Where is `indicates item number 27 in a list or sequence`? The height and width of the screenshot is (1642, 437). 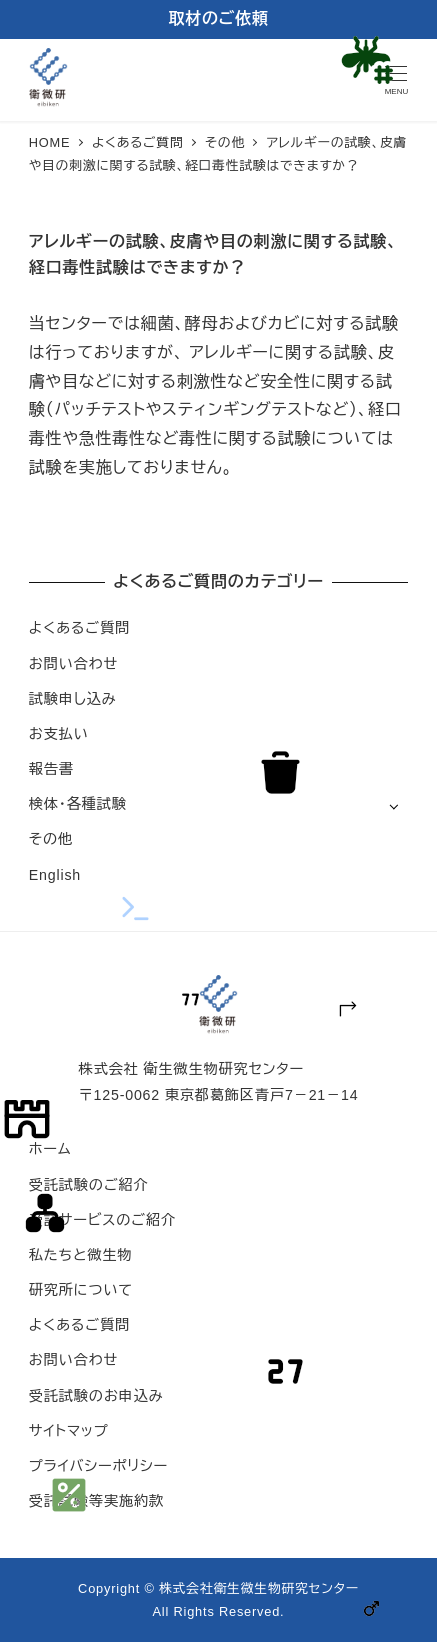
indicates item number 27 in a list or sequence is located at coordinates (285, 1371).